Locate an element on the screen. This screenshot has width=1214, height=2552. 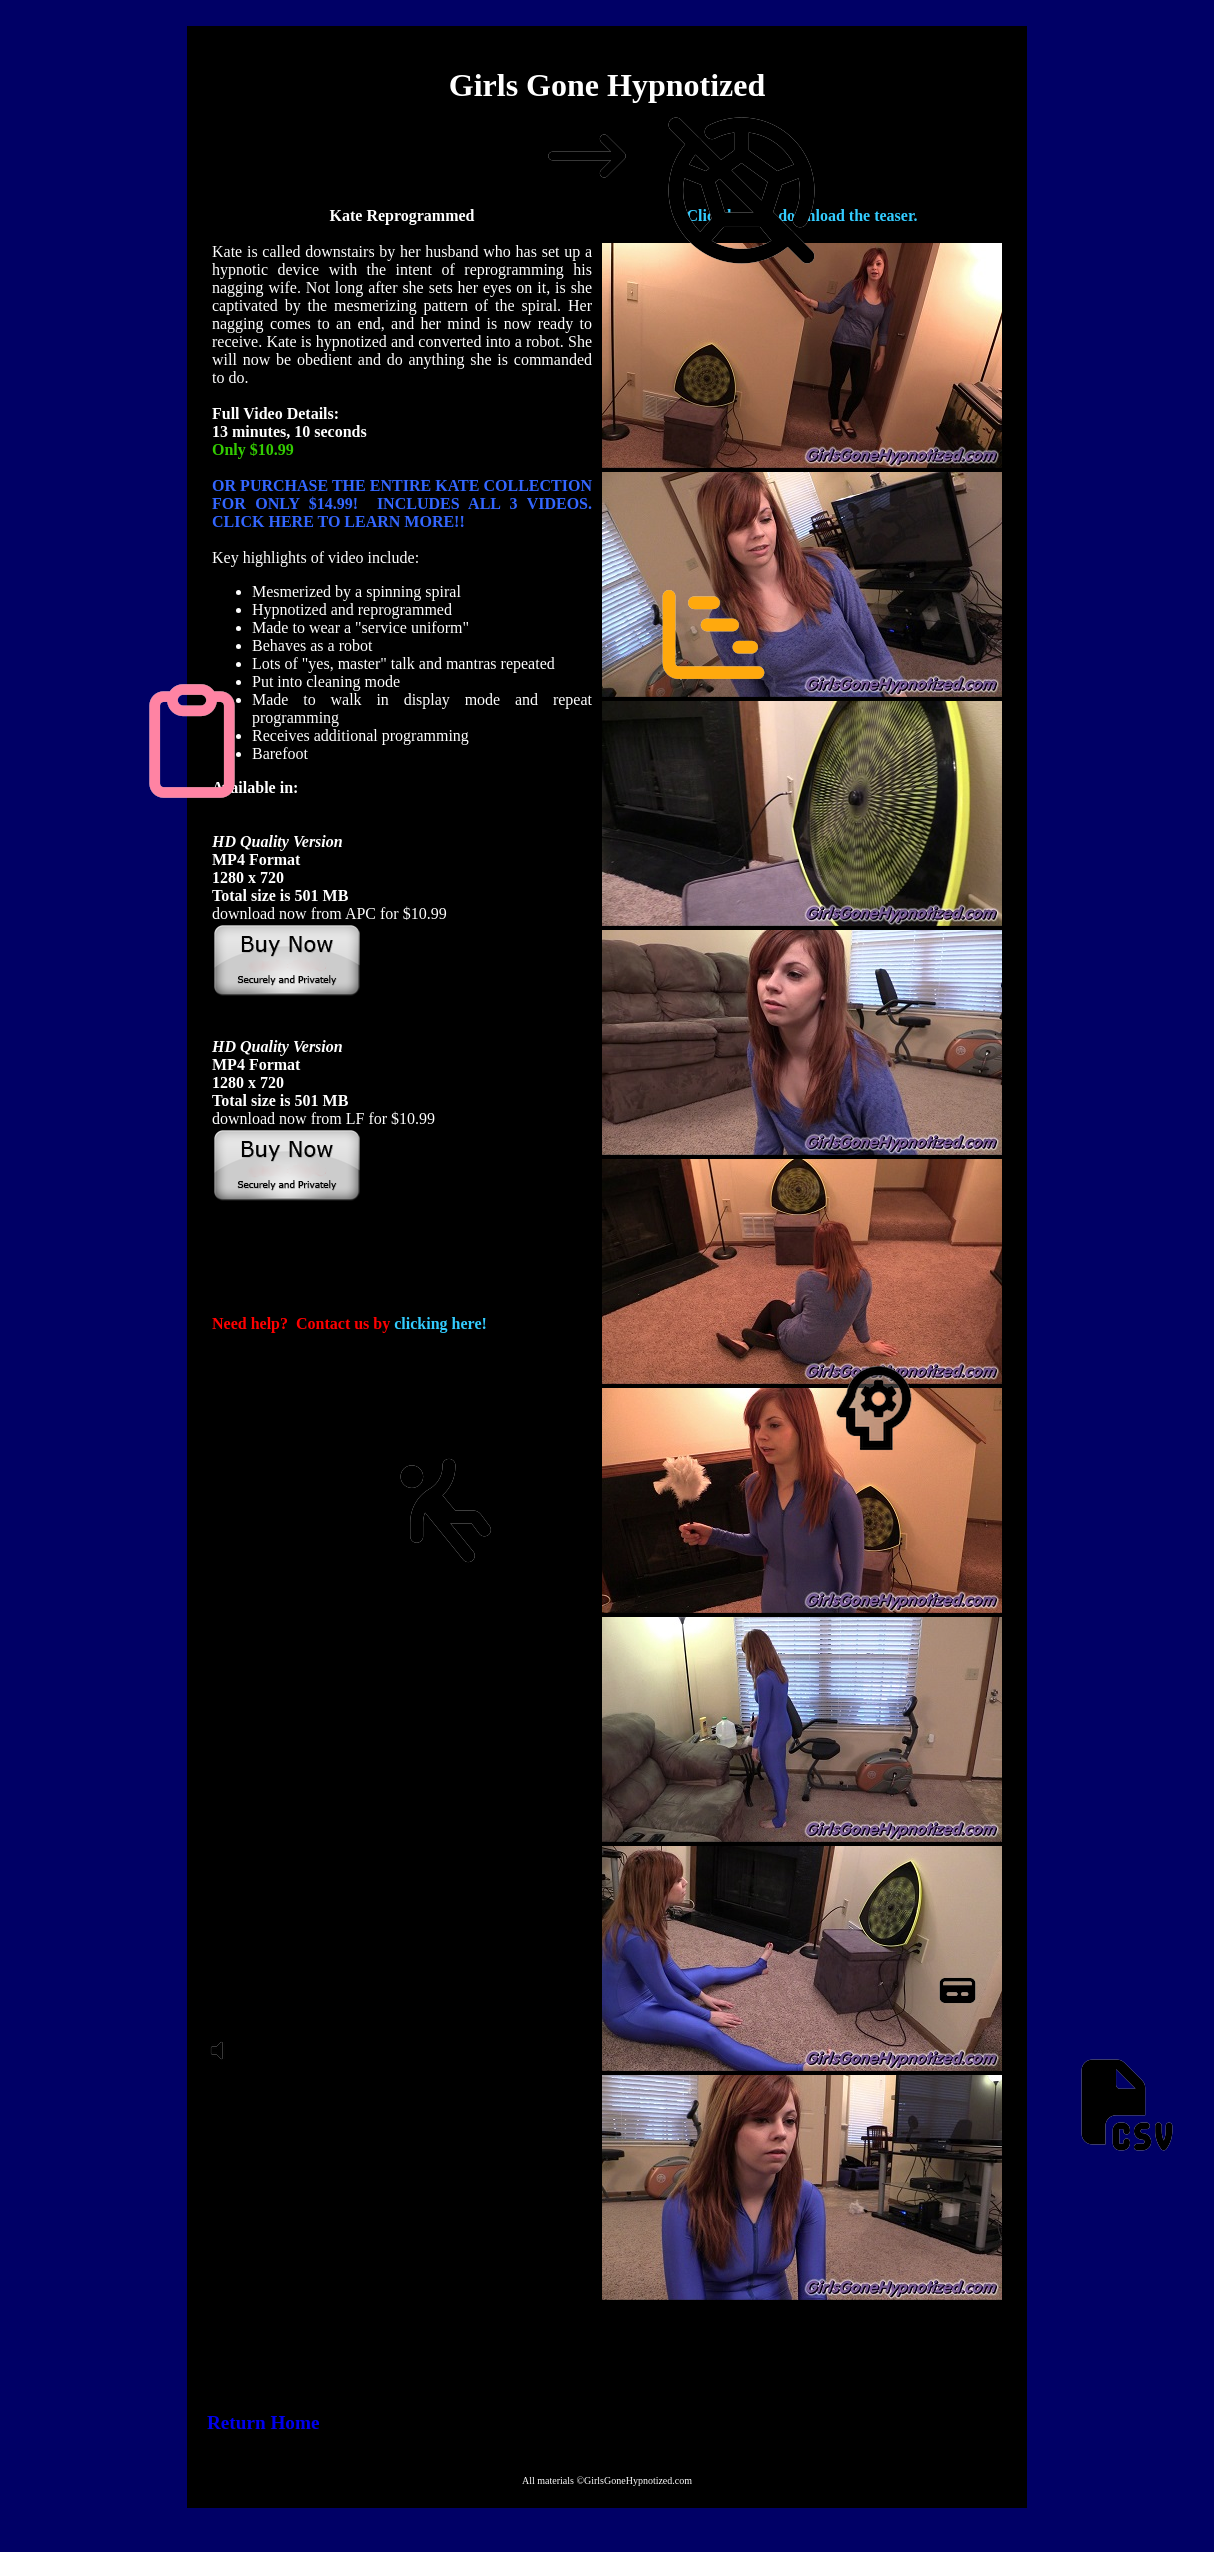
indicates a slip or fall hazard warning is located at coordinates (442, 1510).